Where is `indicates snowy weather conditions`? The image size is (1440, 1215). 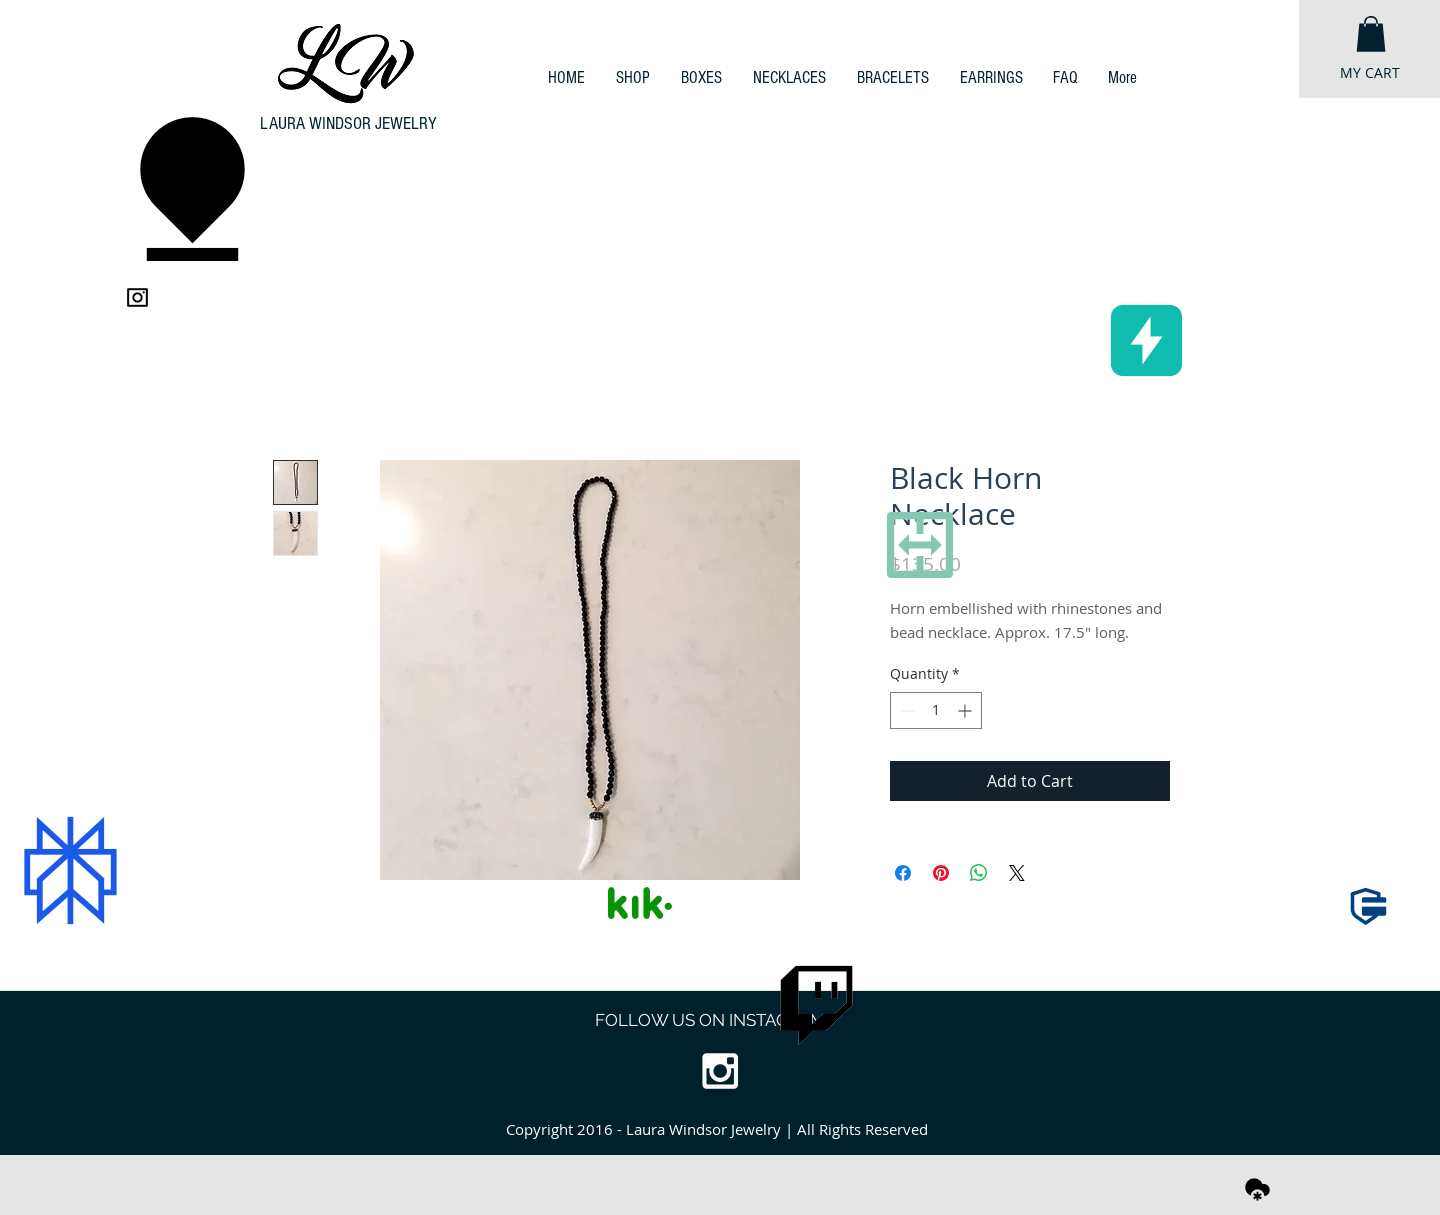 indicates snowy weather conditions is located at coordinates (1257, 1189).